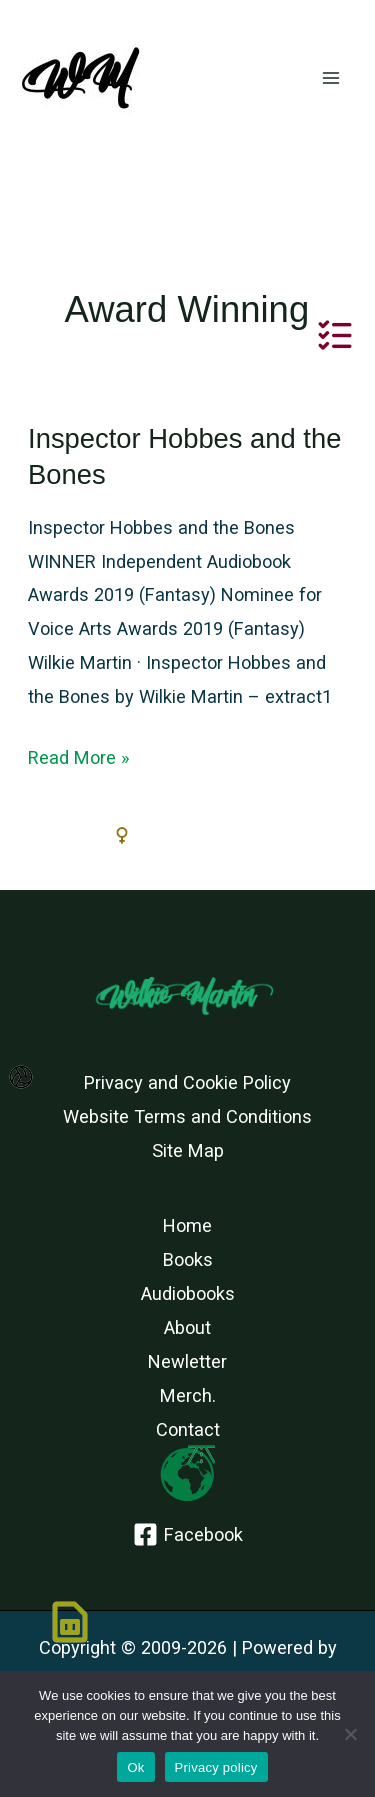 The height and width of the screenshot is (1797, 375). Describe the element at coordinates (201, 1454) in the screenshot. I see `view directions or navigation` at that location.